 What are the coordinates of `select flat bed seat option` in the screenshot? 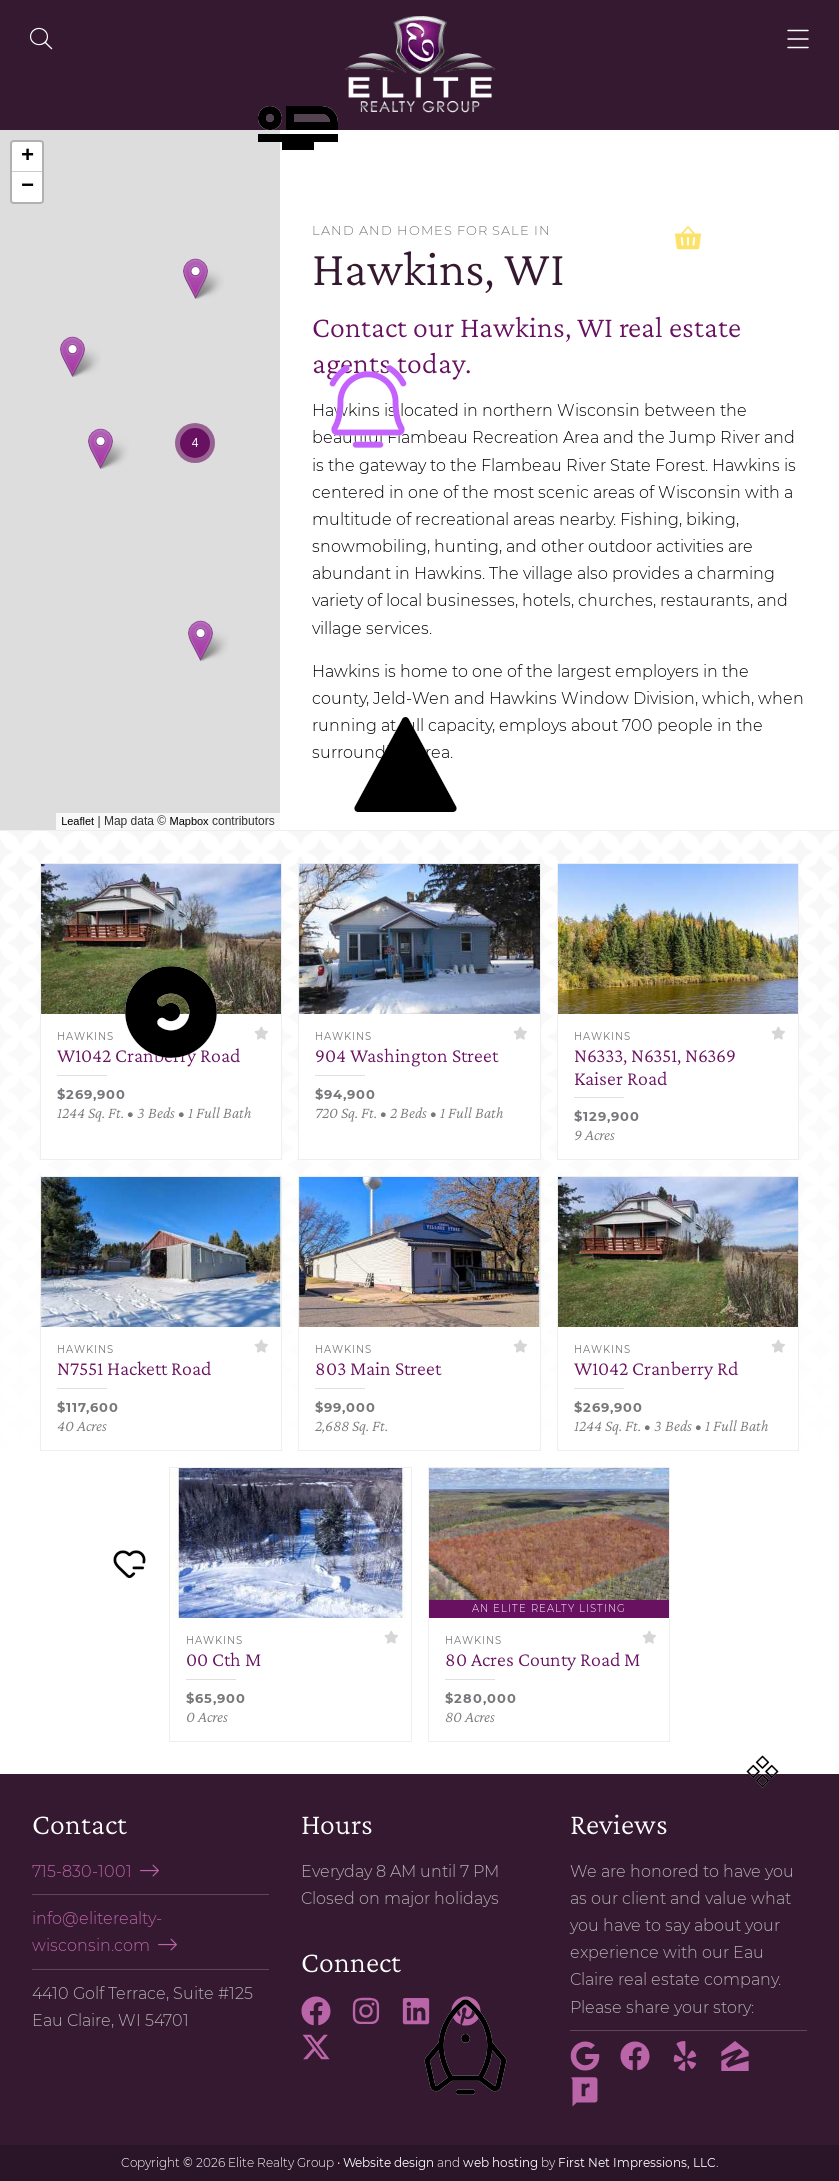 It's located at (298, 126).